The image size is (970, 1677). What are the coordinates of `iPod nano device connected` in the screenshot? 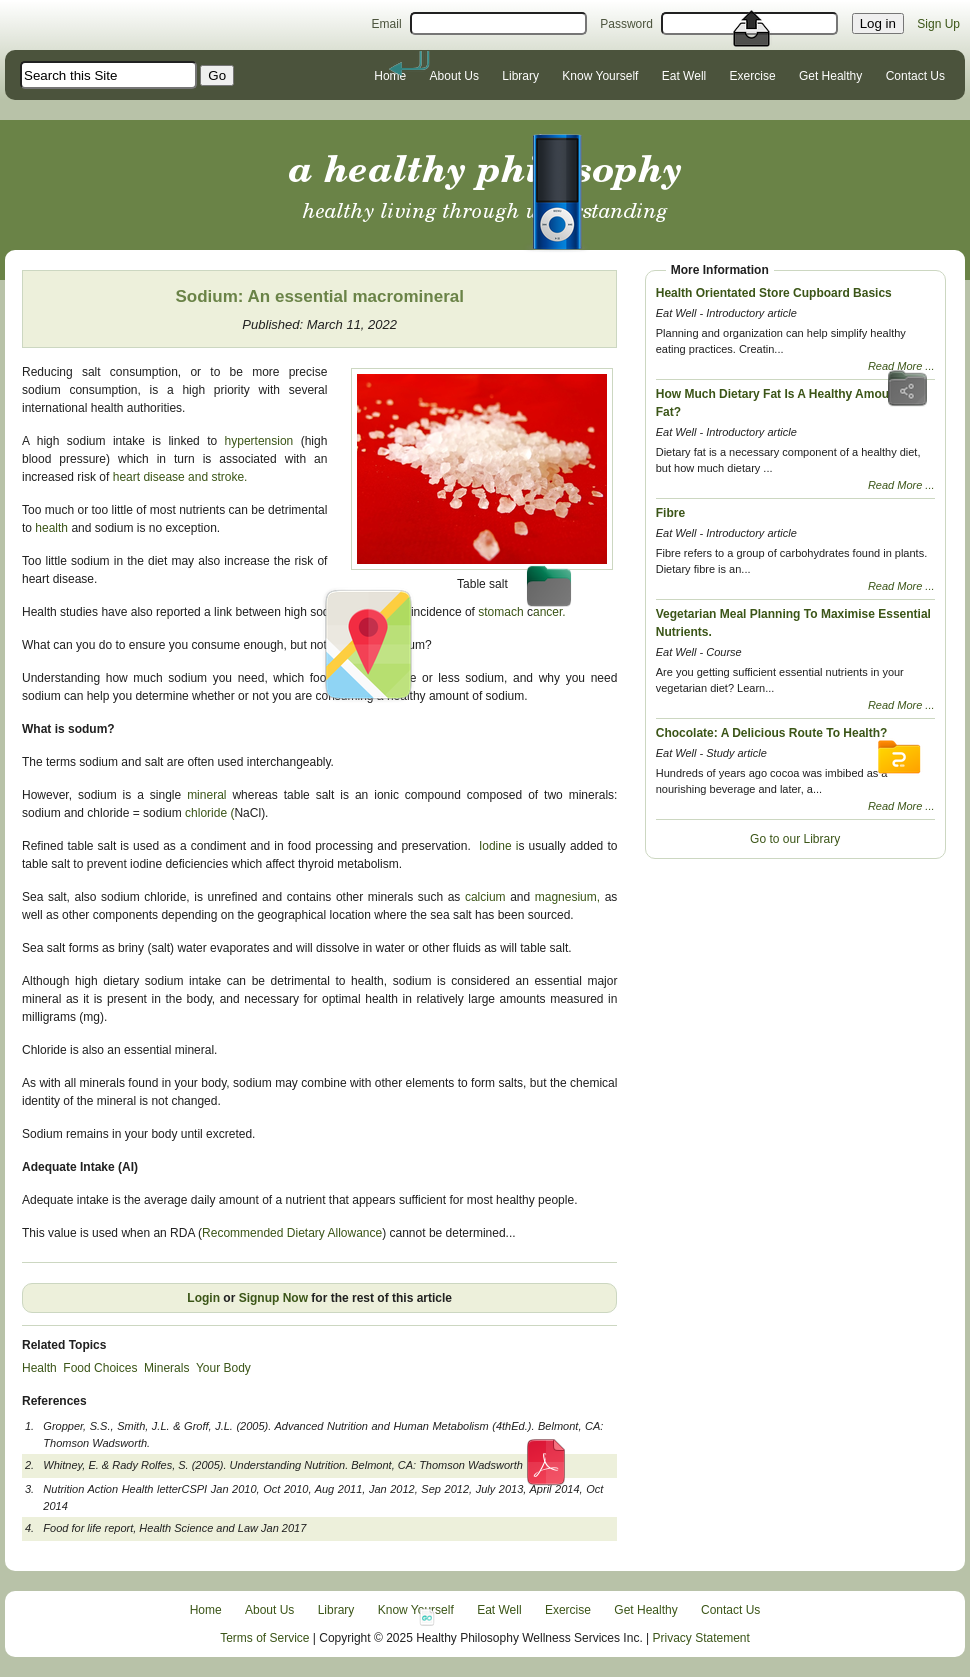 It's located at (556, 193).